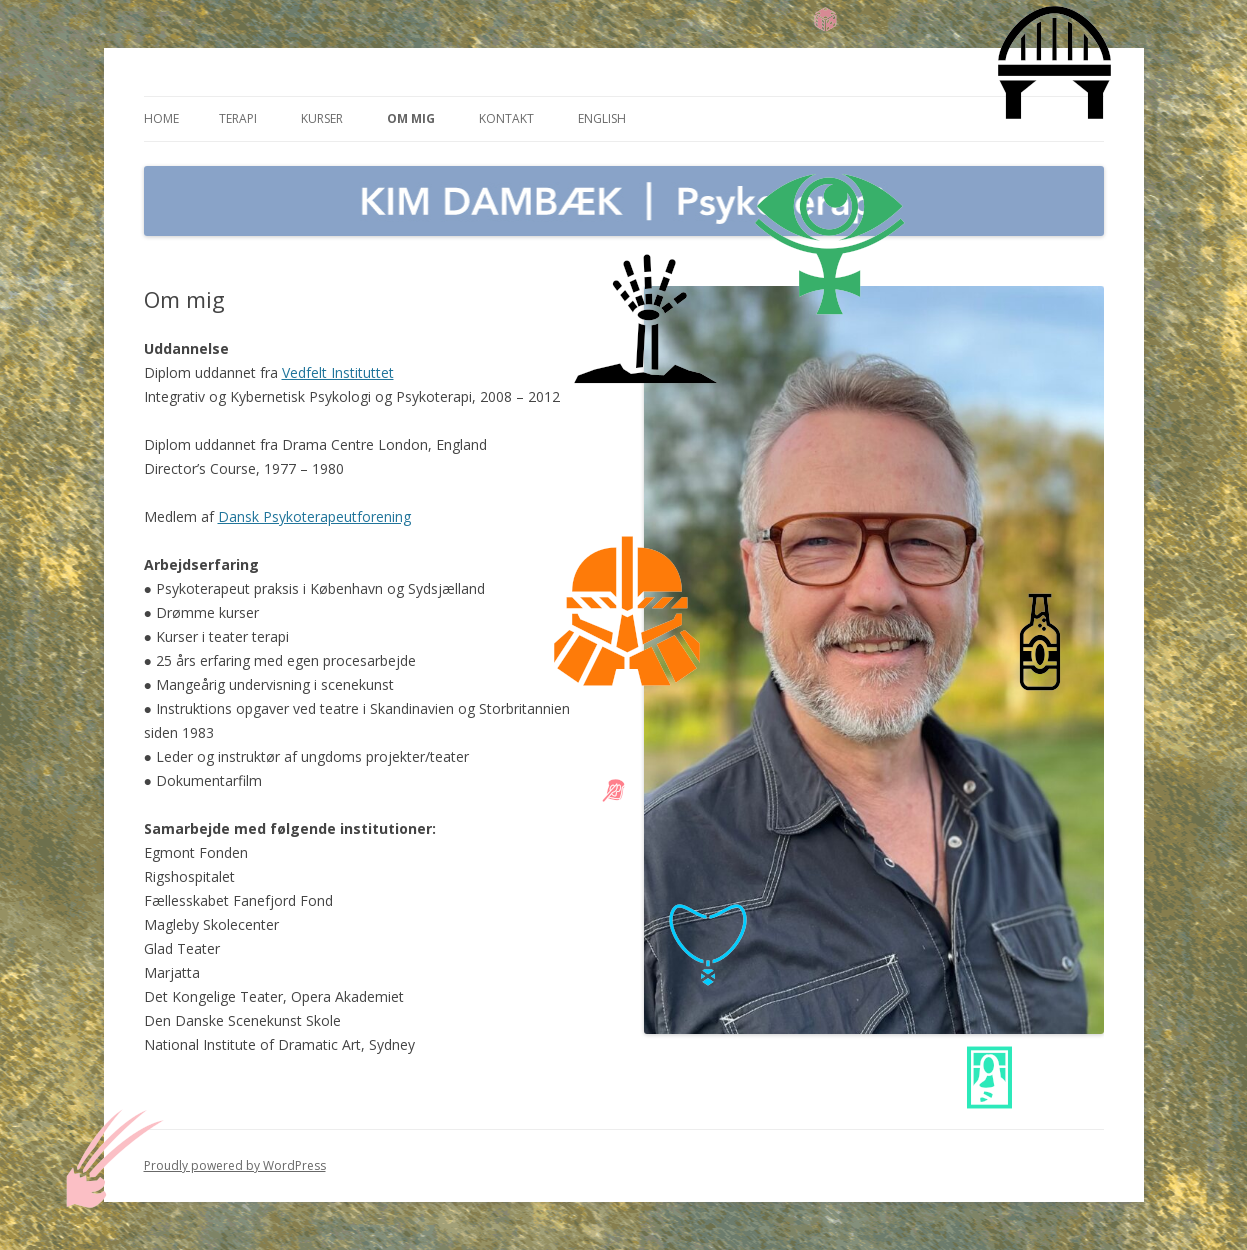 The width and height of the screenshot is (1247, 1250). Describe the element at coordinates (989, 1077) in the screenshot. I see `view artwork or gallery` at that location.